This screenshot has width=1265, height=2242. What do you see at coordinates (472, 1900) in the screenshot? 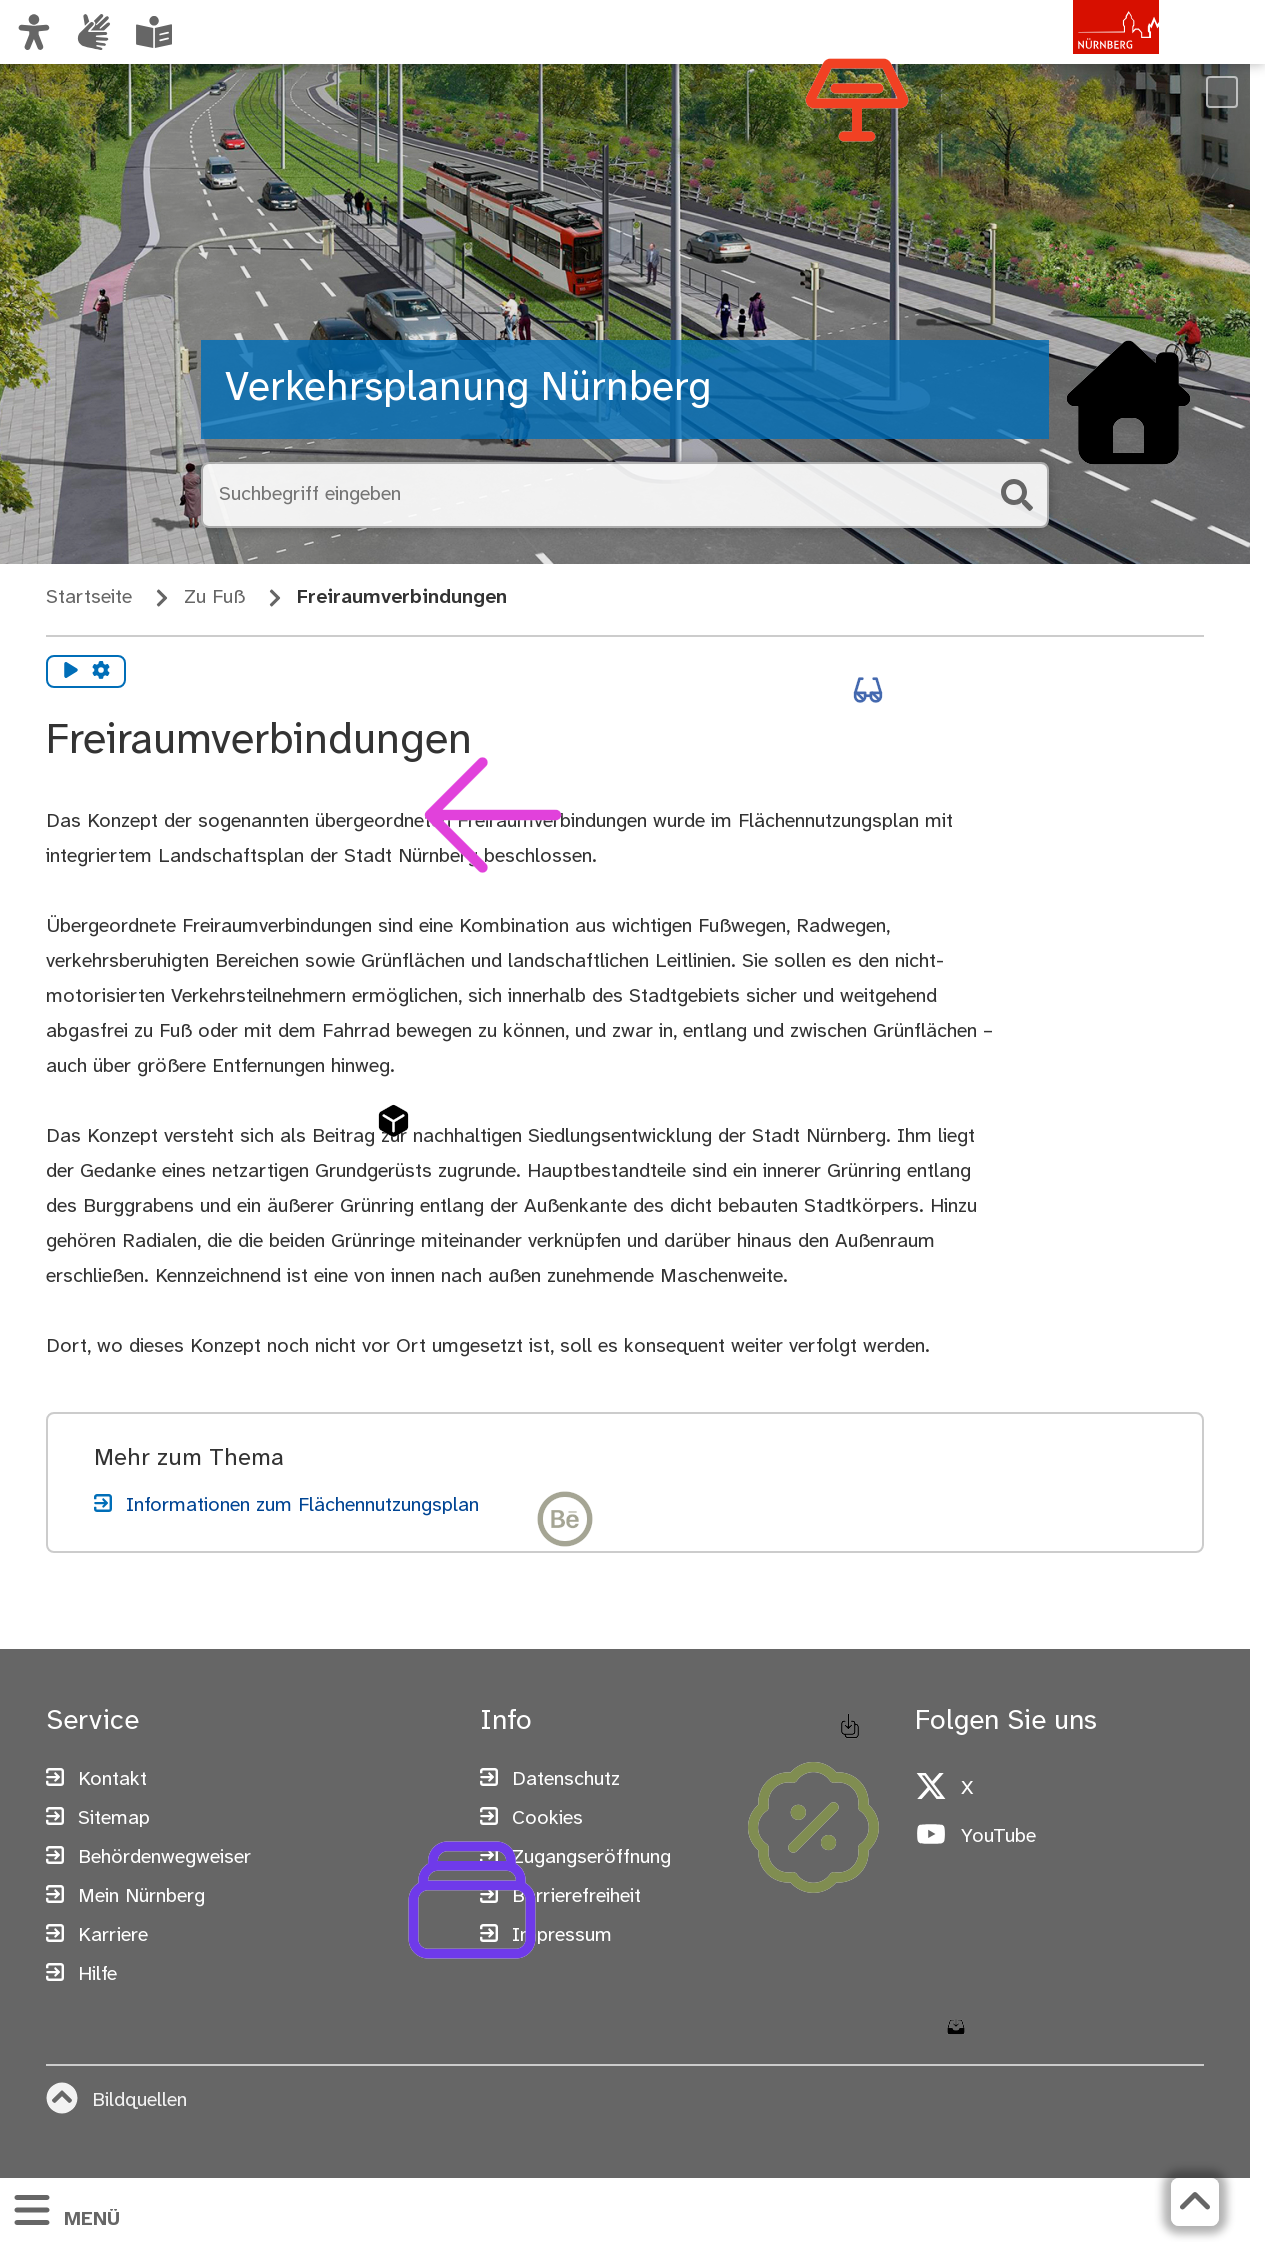
I see `view stacked layers or cards` at bounding box center [472, 1900].